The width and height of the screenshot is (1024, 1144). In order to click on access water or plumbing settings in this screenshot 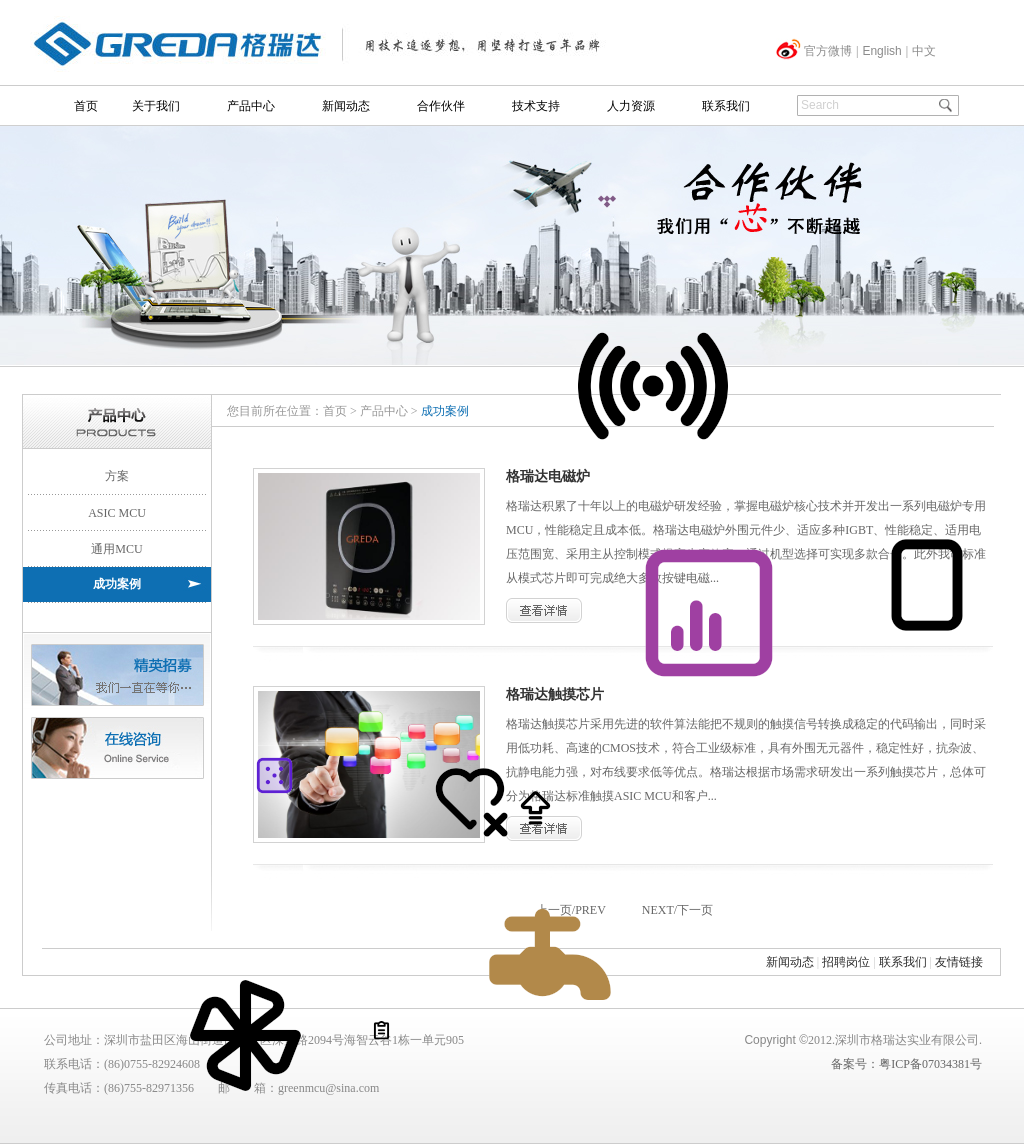, I will do `click(550, 962)`.